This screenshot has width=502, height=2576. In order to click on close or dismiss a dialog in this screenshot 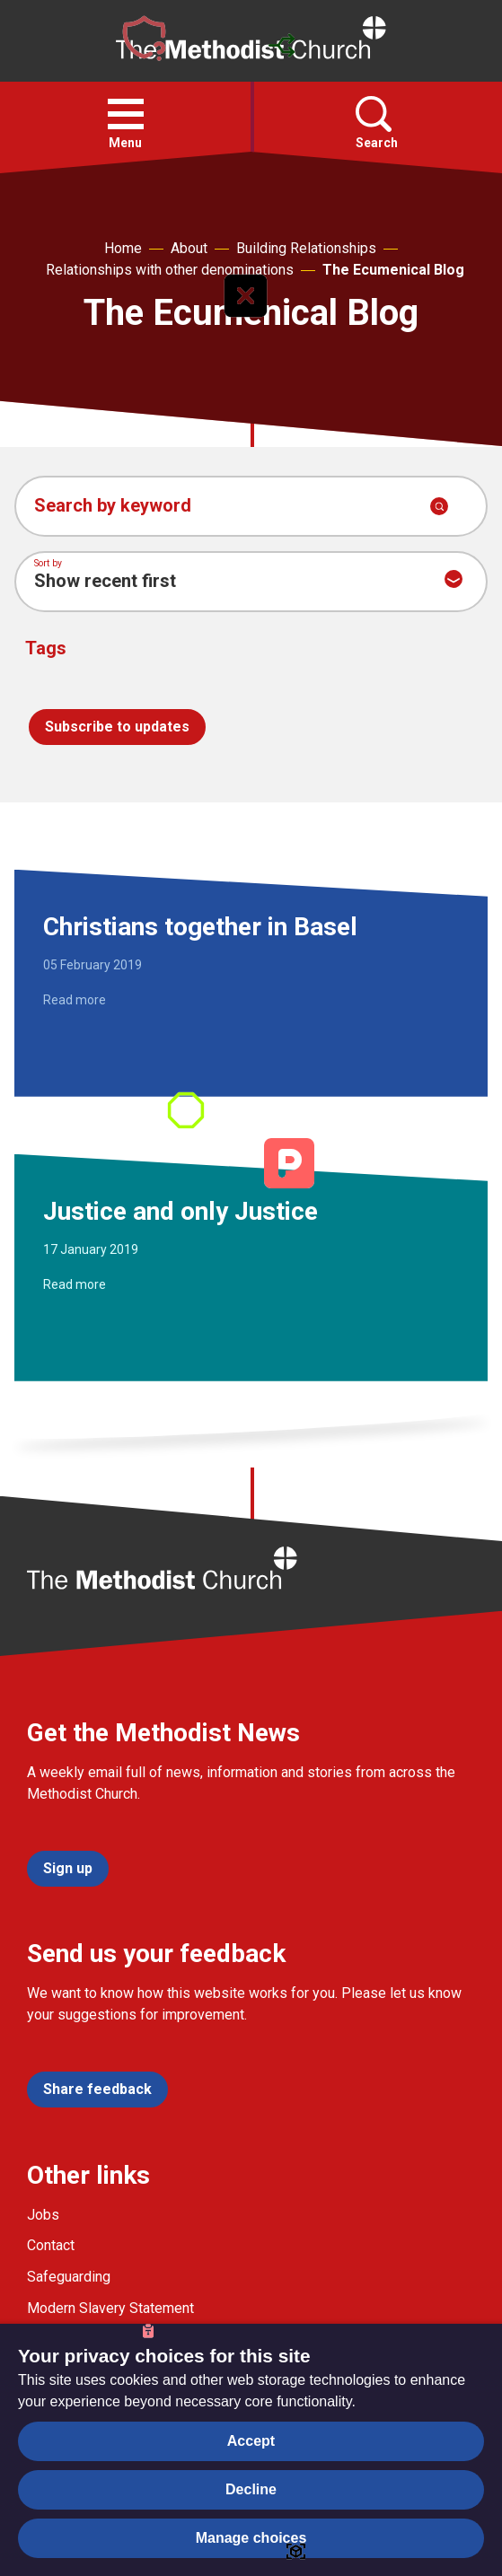, I will do `click(245, 295)`.